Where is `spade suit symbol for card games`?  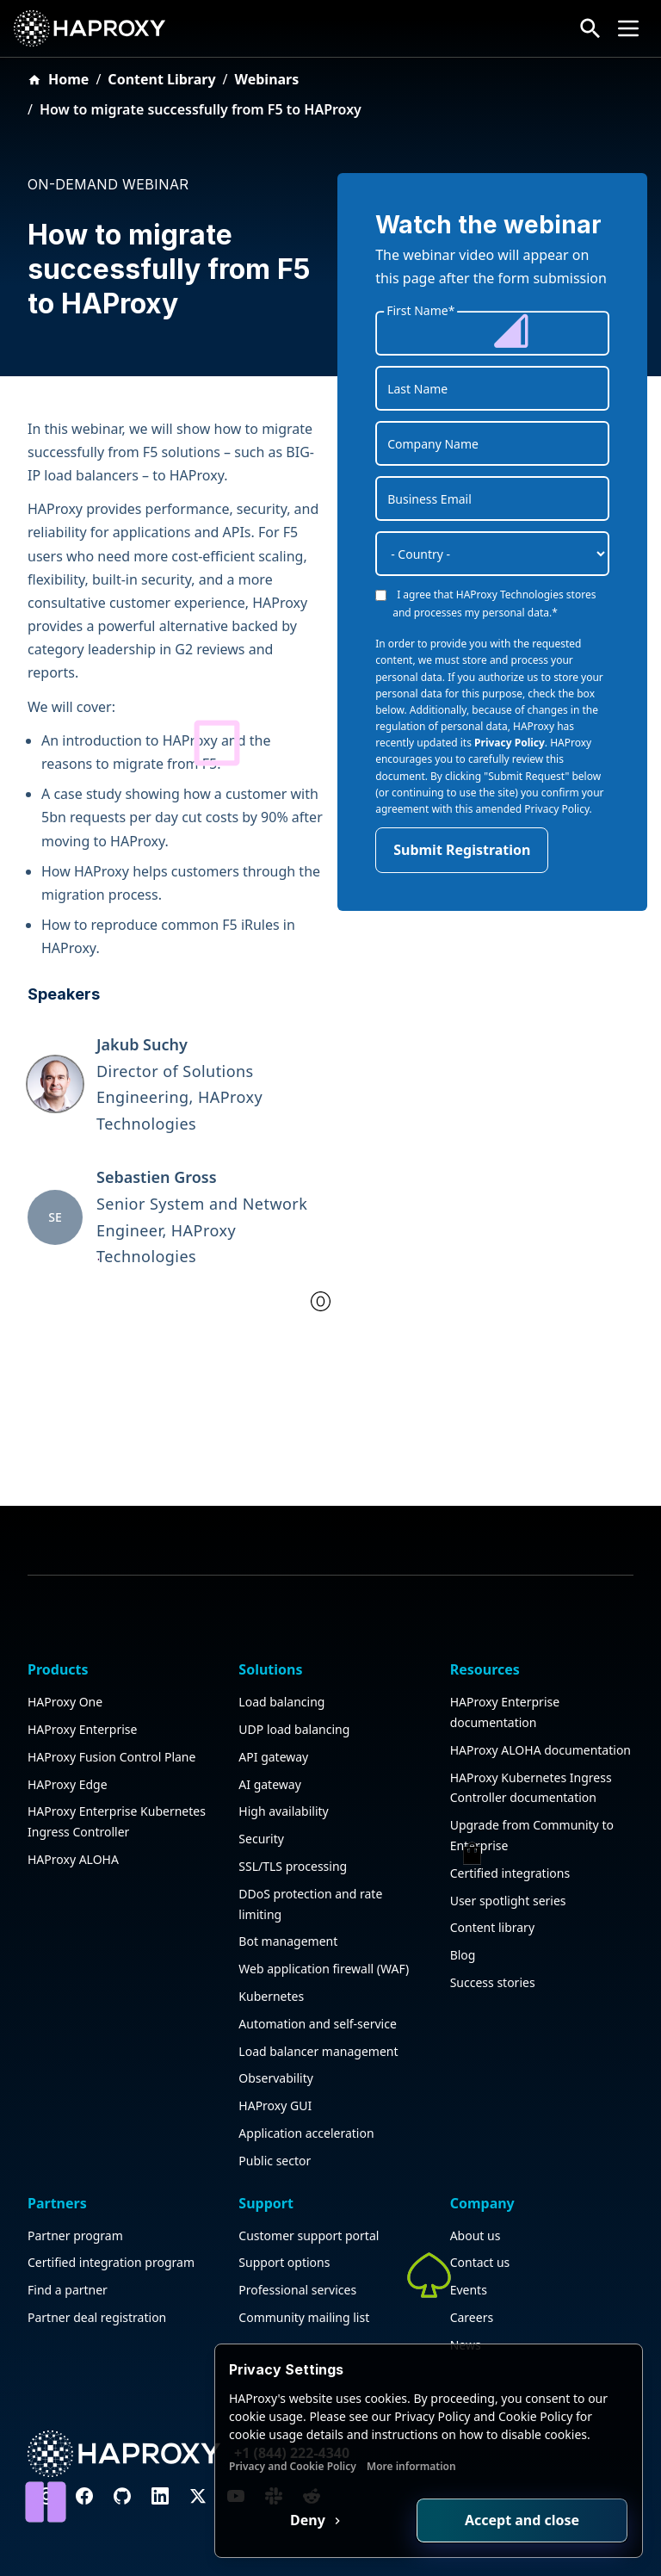 spade suit symbol for card games is located at coordinates (429, 2276).